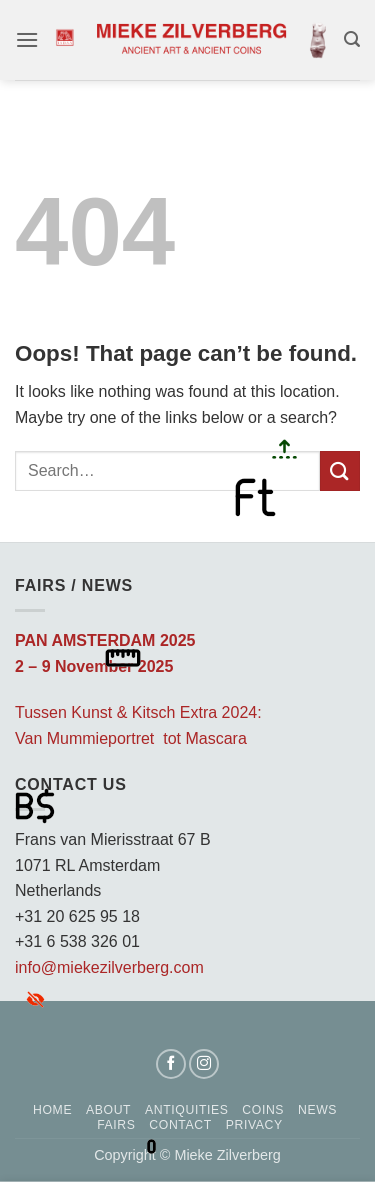 The height and width of the screenshot is (1182, 375). What do you see at coordinates (123, 658) in the screenshot?
I see `measure dimensions or distances` at bounding box center [123, 658].